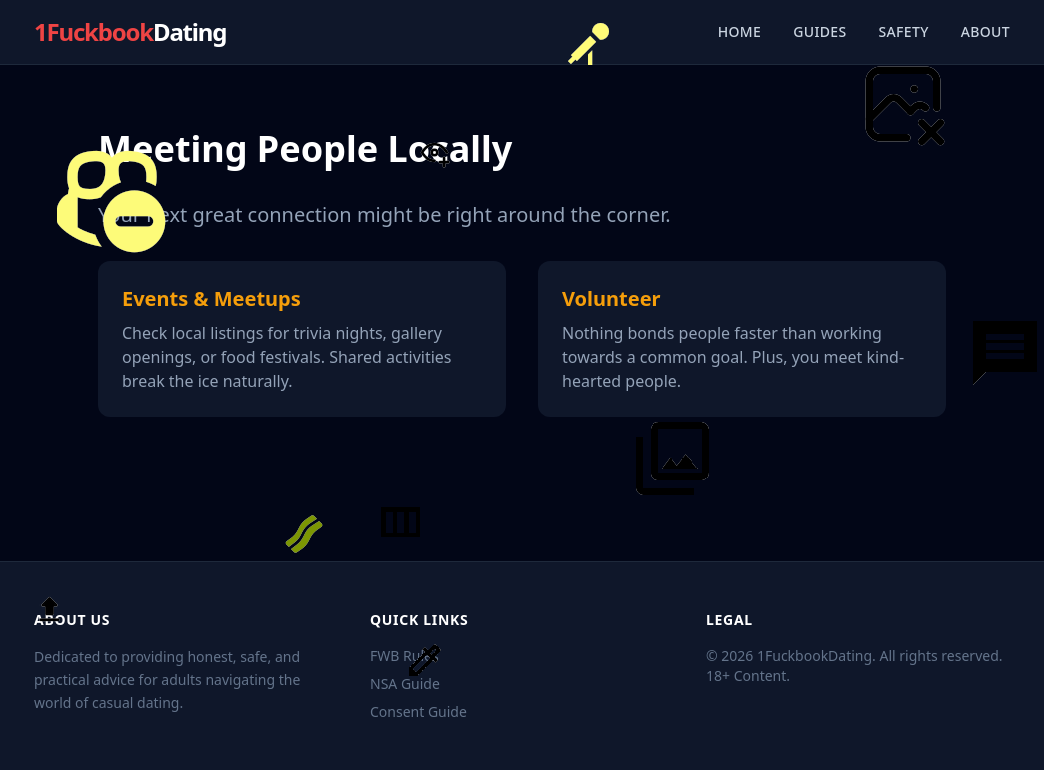  I want to click on open messaging or chat, so click(1005, 353).